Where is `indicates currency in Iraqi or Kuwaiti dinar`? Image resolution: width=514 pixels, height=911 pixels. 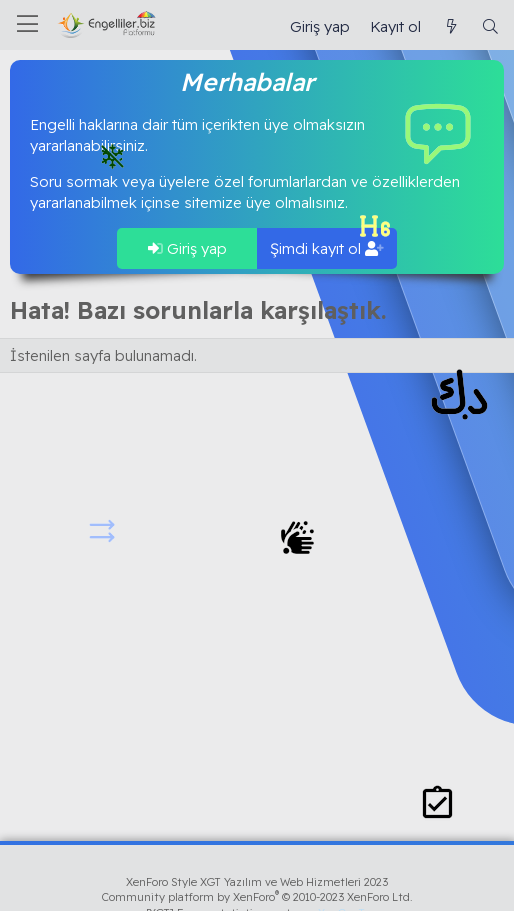
indicates currency in Iraqi or Kuwaiti dinar is located at coordinates (459, 394).